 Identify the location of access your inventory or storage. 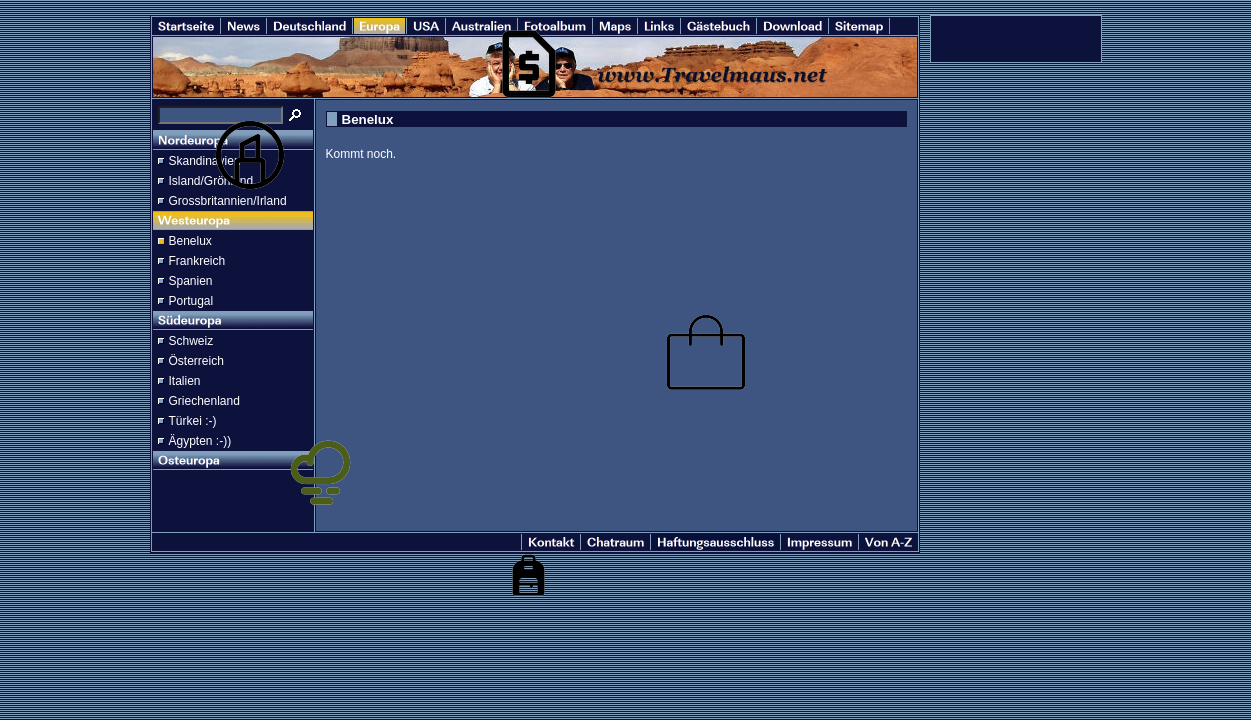
(528, 576).